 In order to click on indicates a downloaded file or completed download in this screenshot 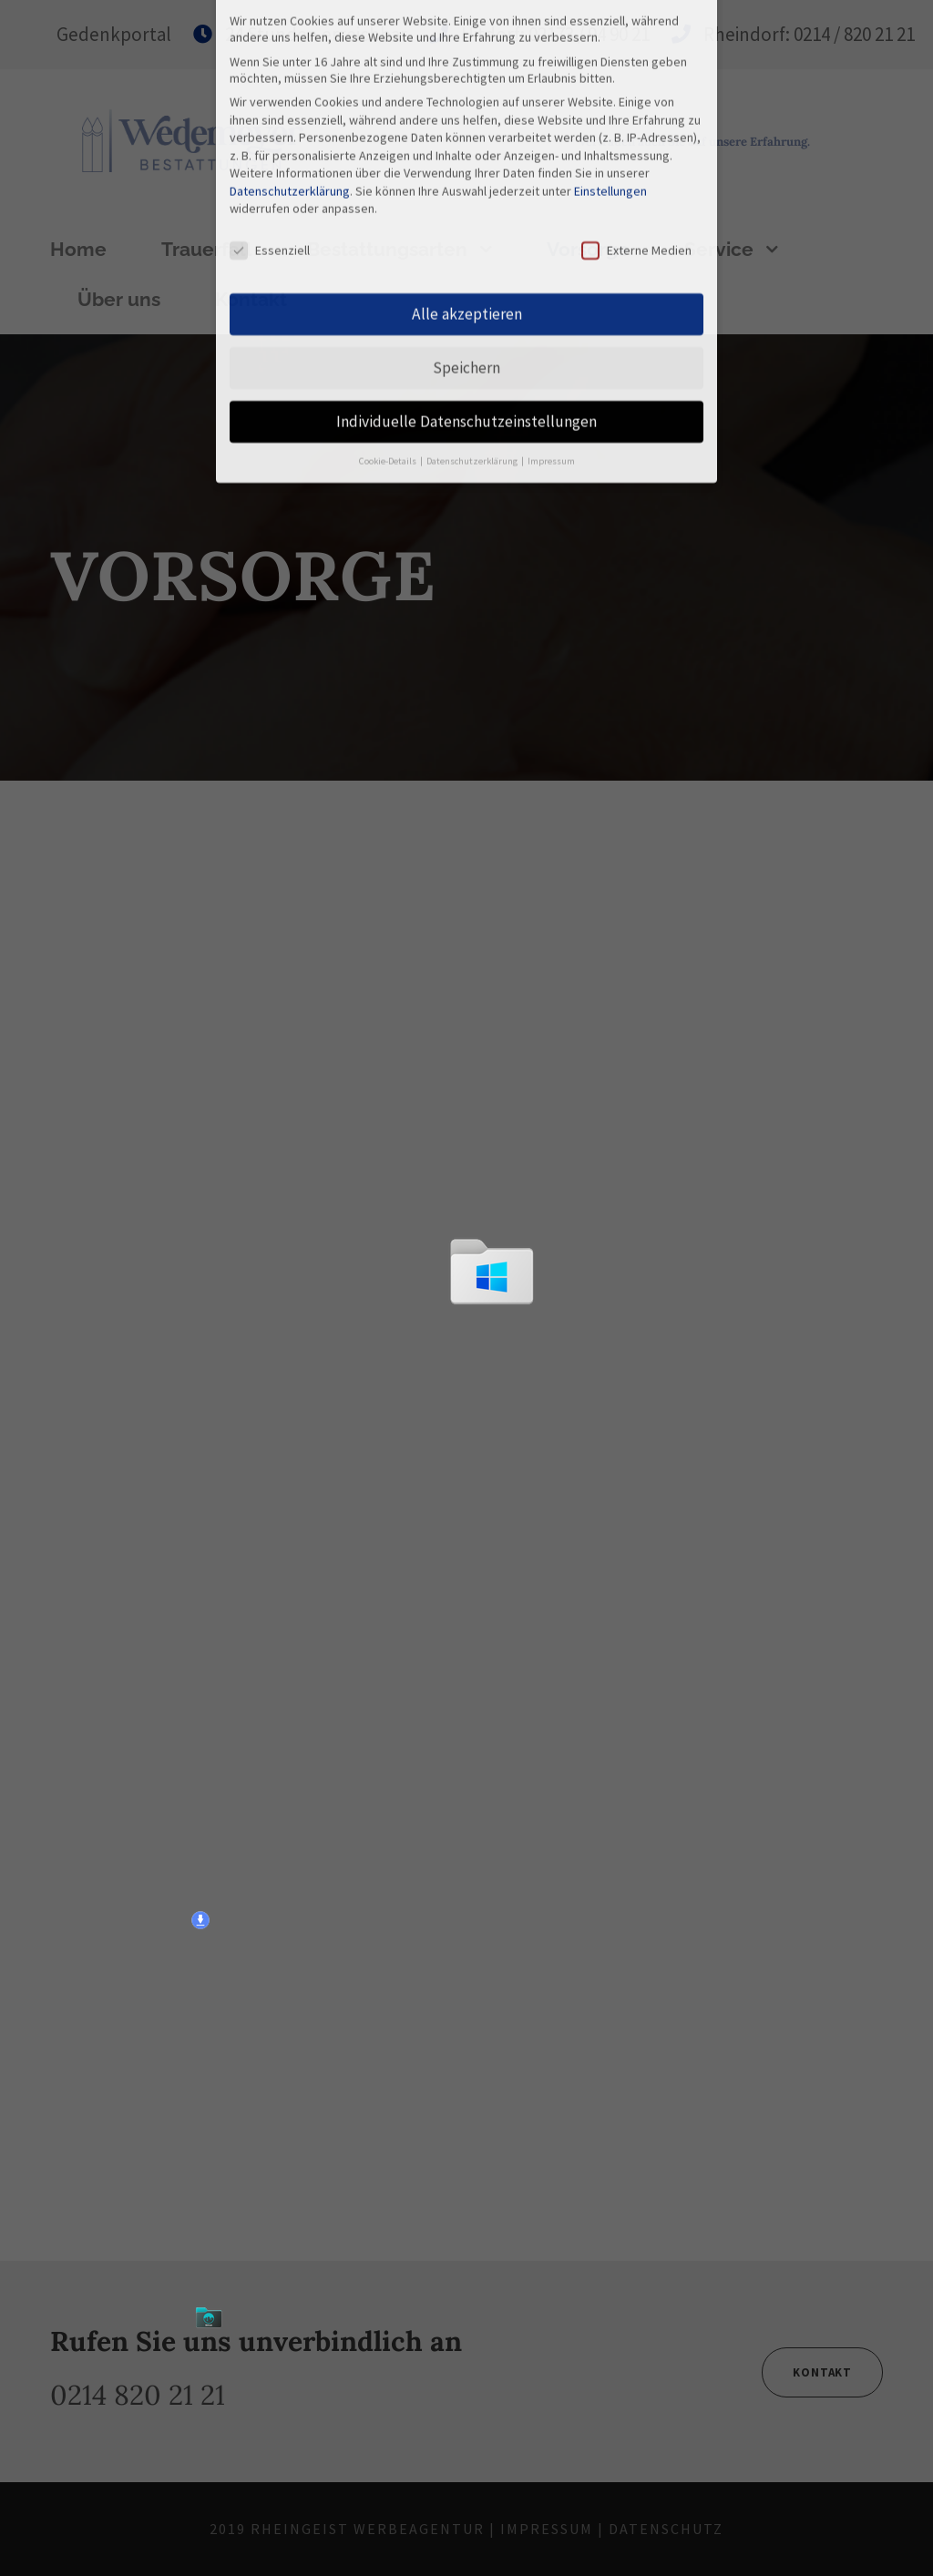, I will do `click(200, 1920)`.